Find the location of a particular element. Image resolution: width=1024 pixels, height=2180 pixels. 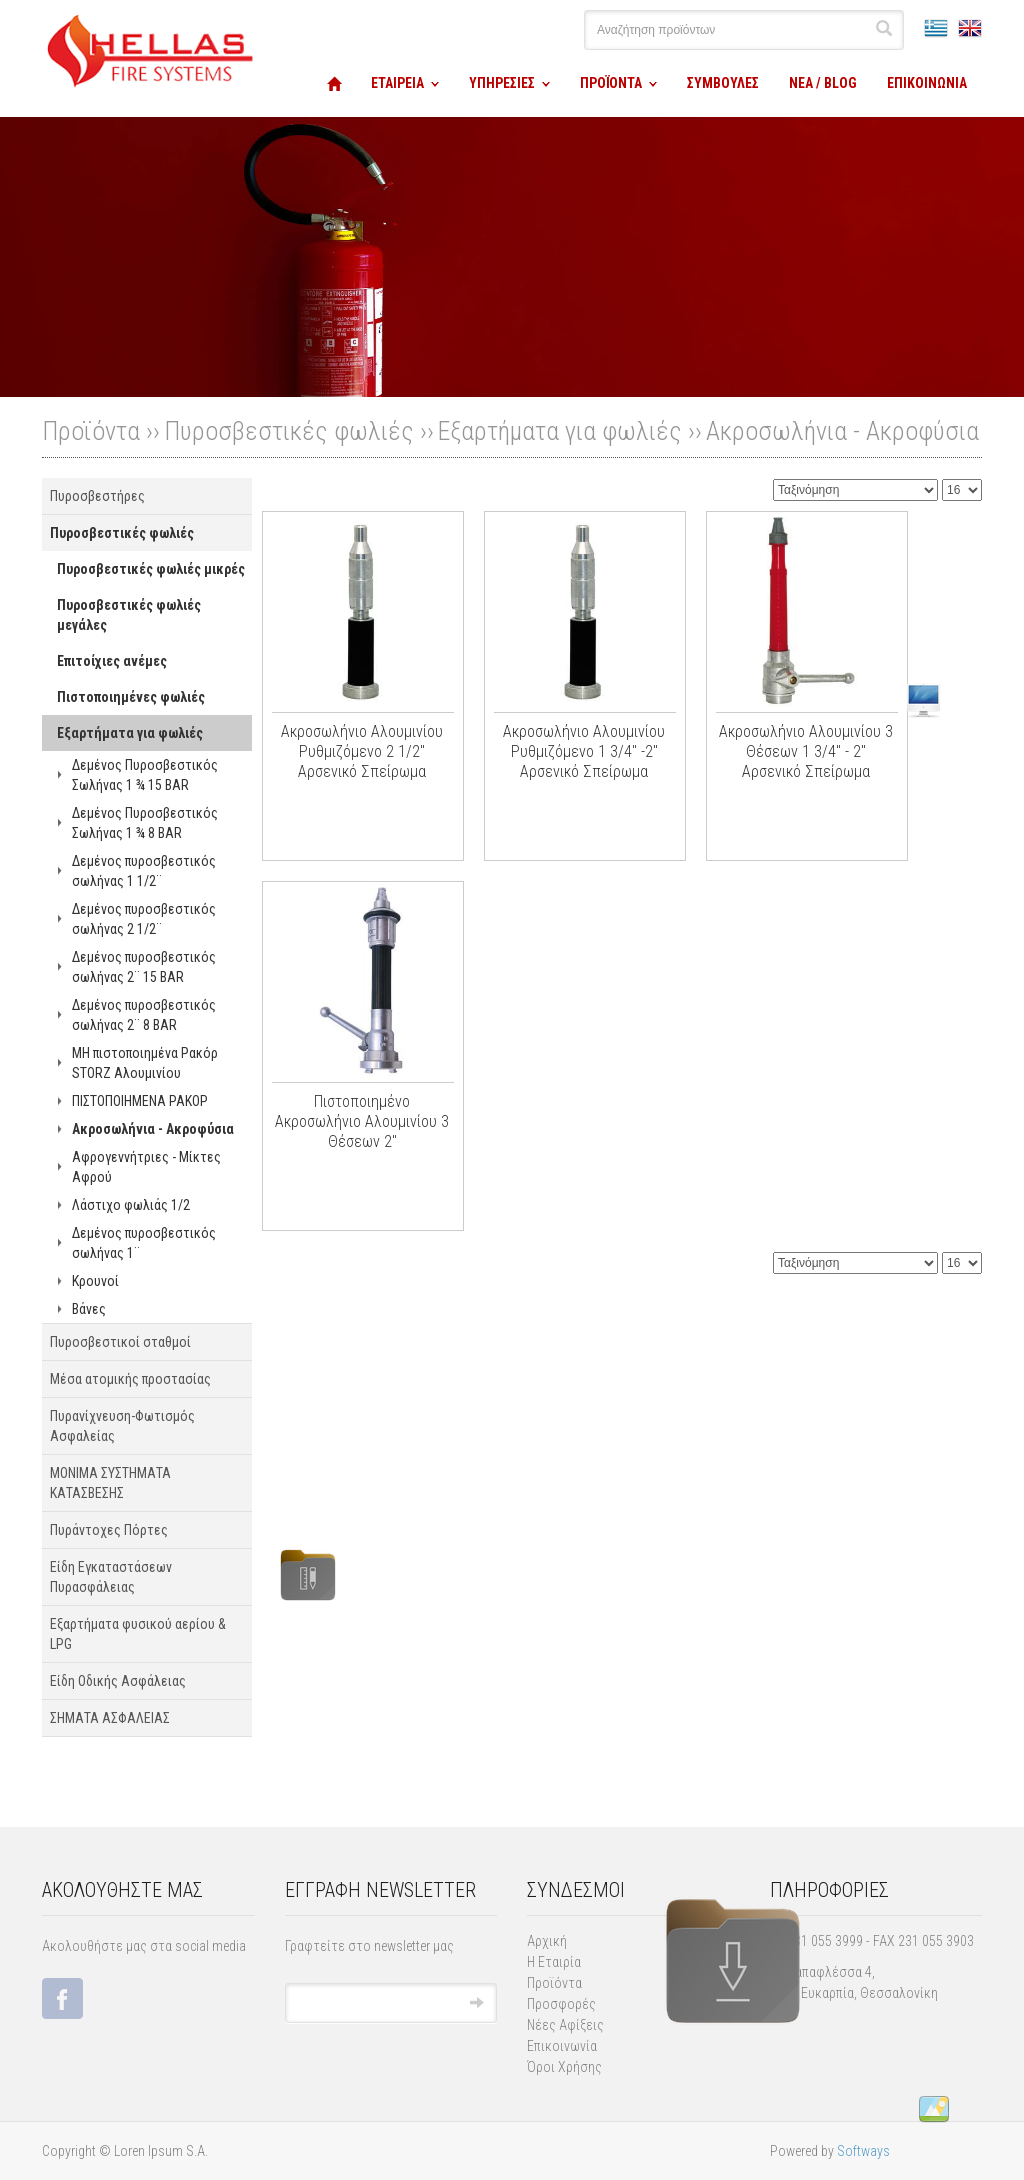

represents an iMac device in system settings is located at coordinates (923, 697).